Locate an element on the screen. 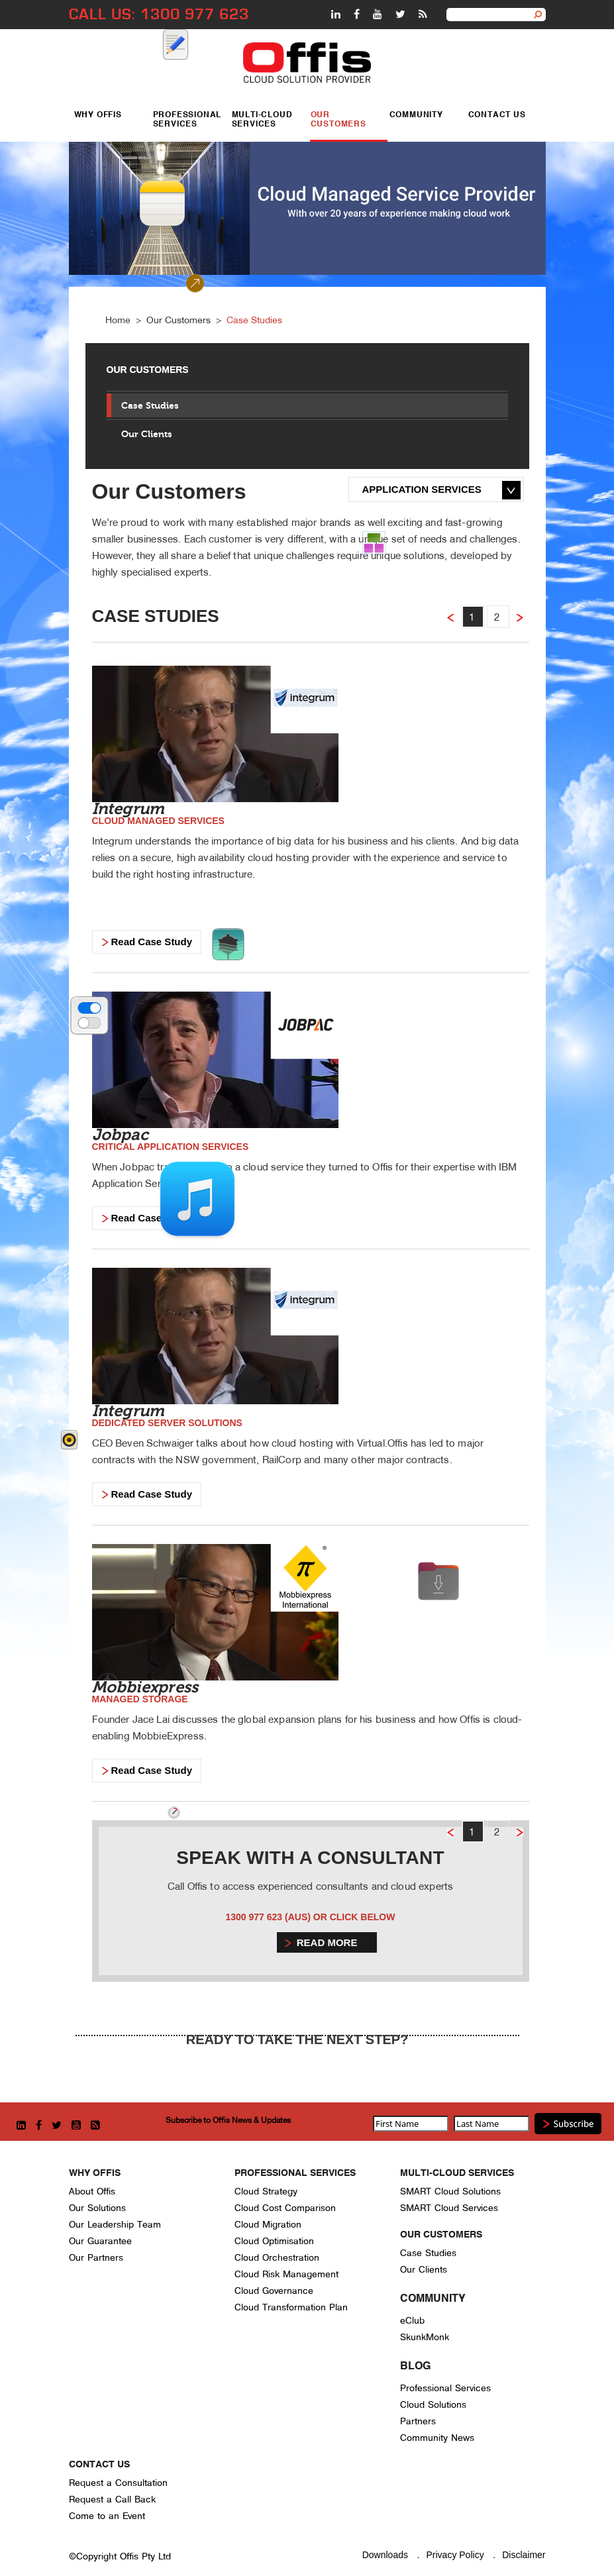  open the Notes app is located at coordinates (162, 203).